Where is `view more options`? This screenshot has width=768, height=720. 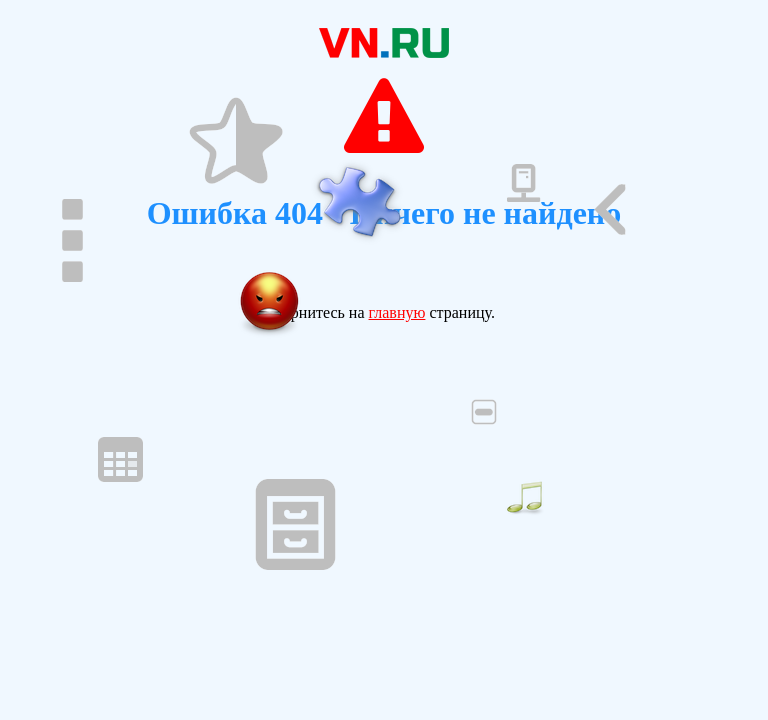
view more options is located at coordinates (72, 240).